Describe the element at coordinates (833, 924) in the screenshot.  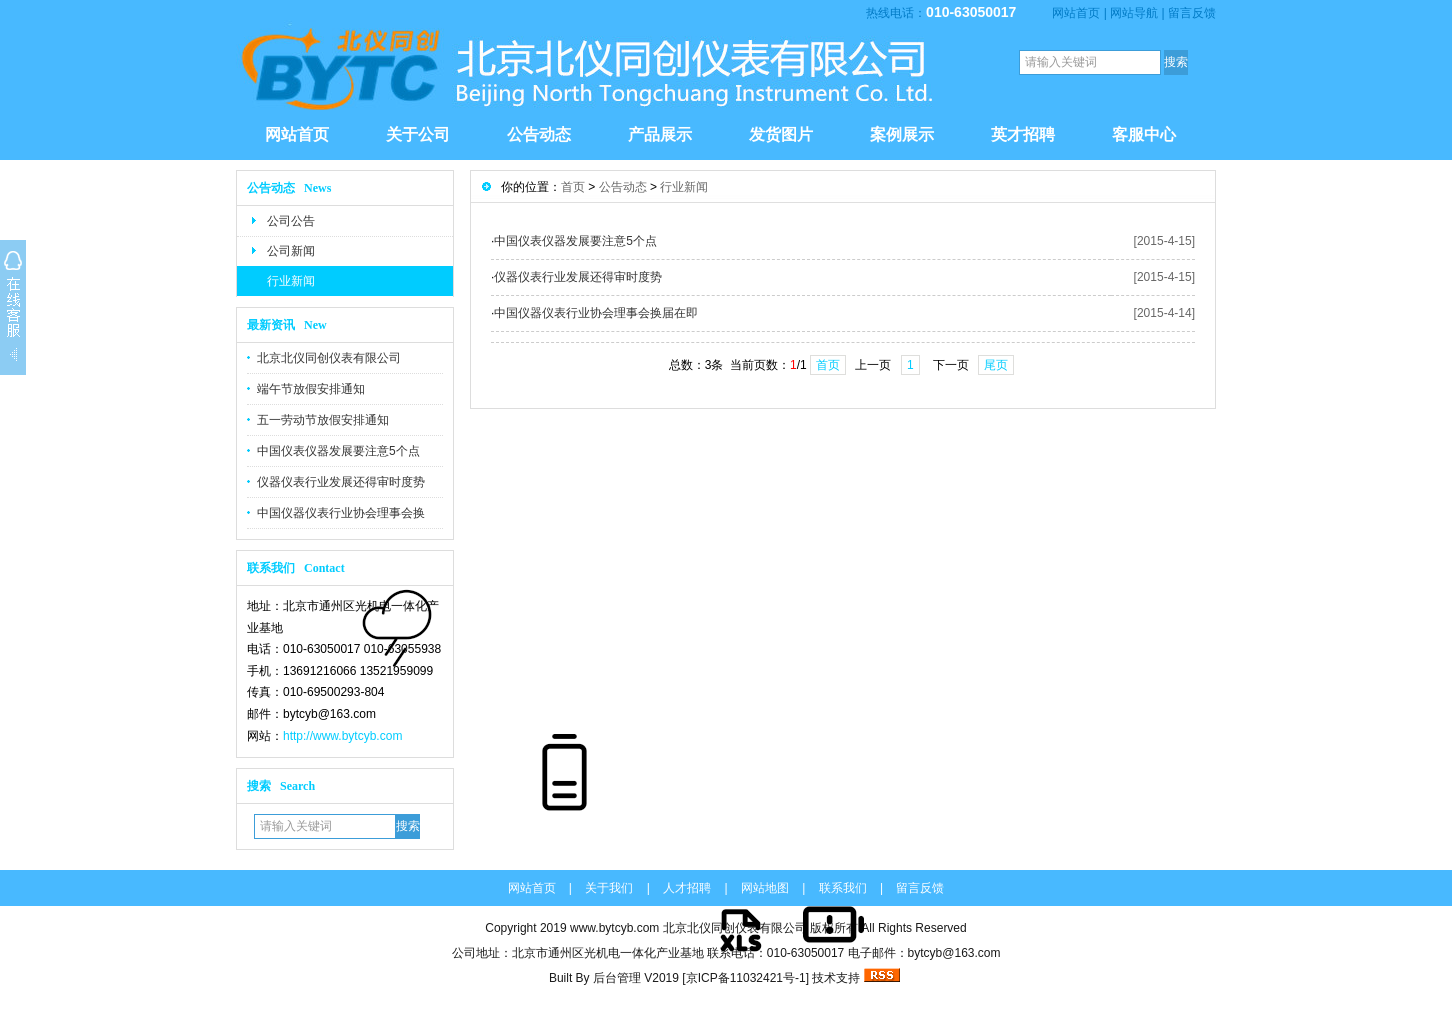
I see `indicates low battery warning` at that location.